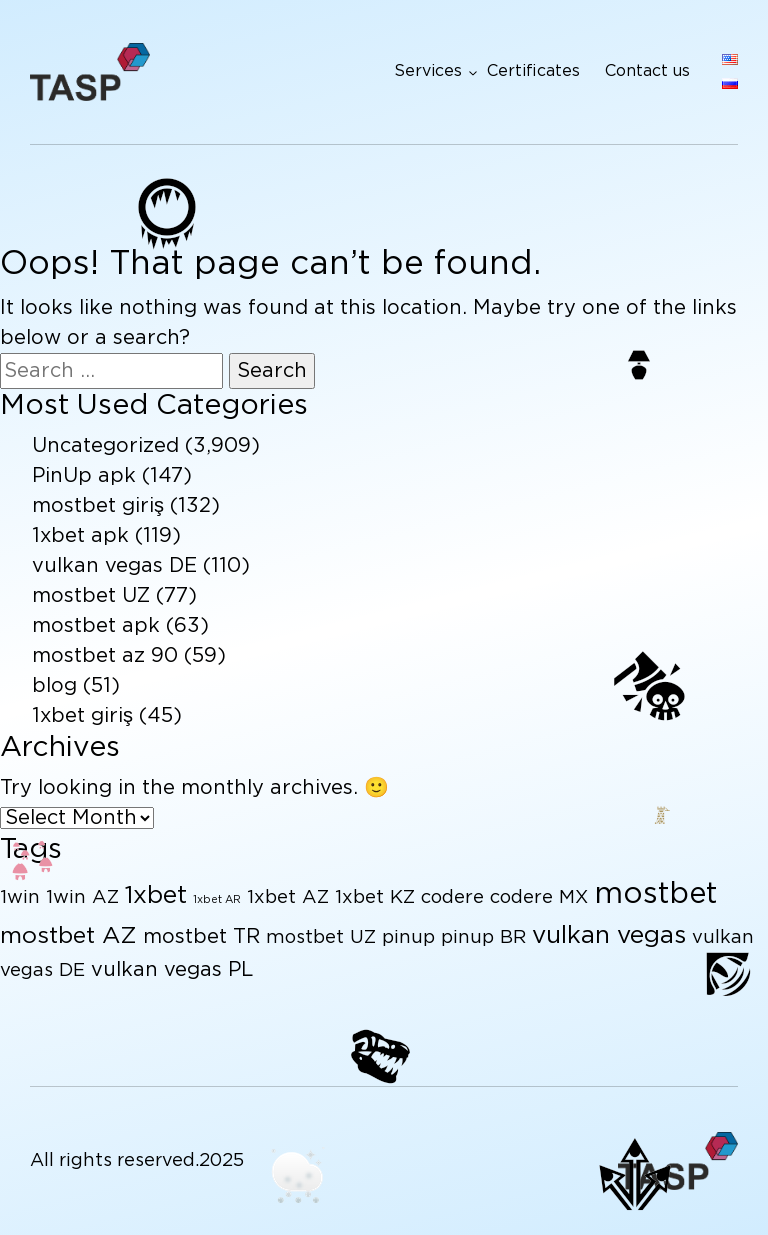 This screenshot has width=768, height=1235. Describe the element at coordinates (639, 365) in the screenshot. I see `toggle bedside lamp or night light` at that location.